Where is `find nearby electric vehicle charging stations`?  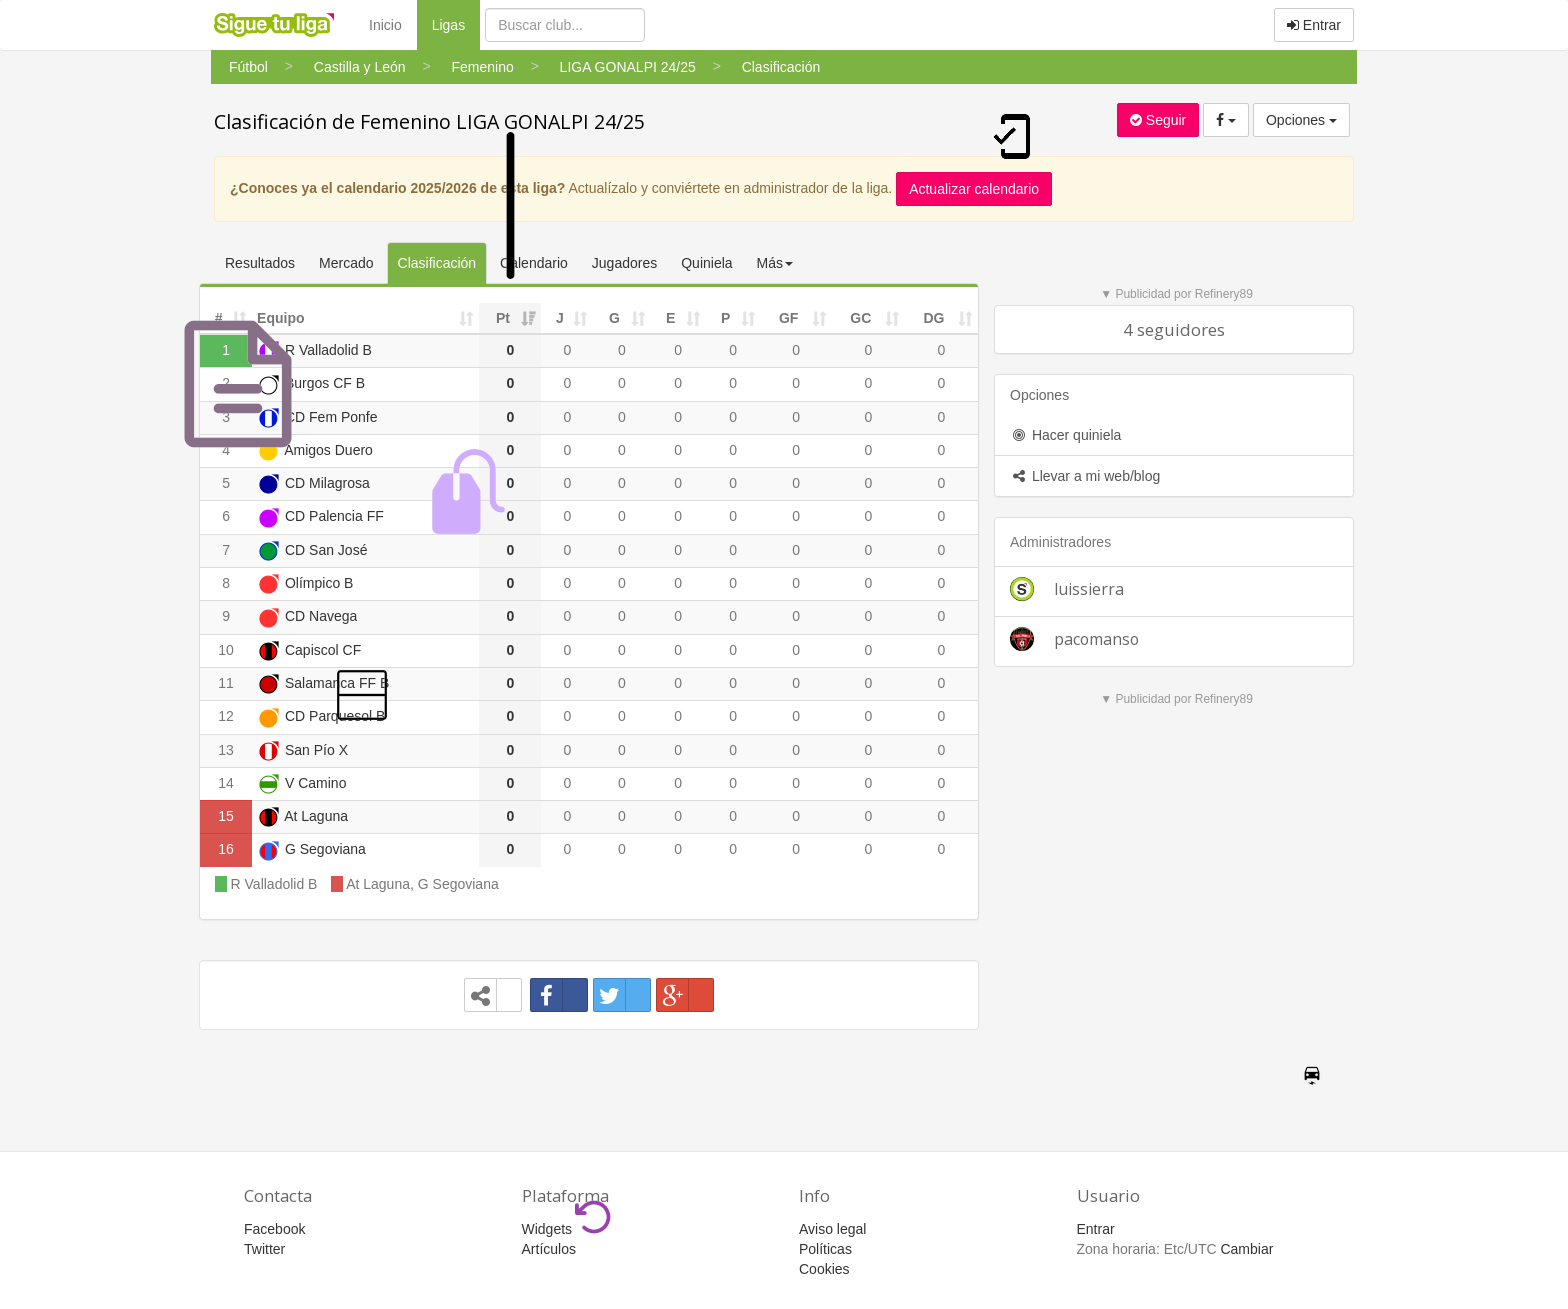
find nearby electric vehicle charging stations is located at coordinates (1312, 1076).